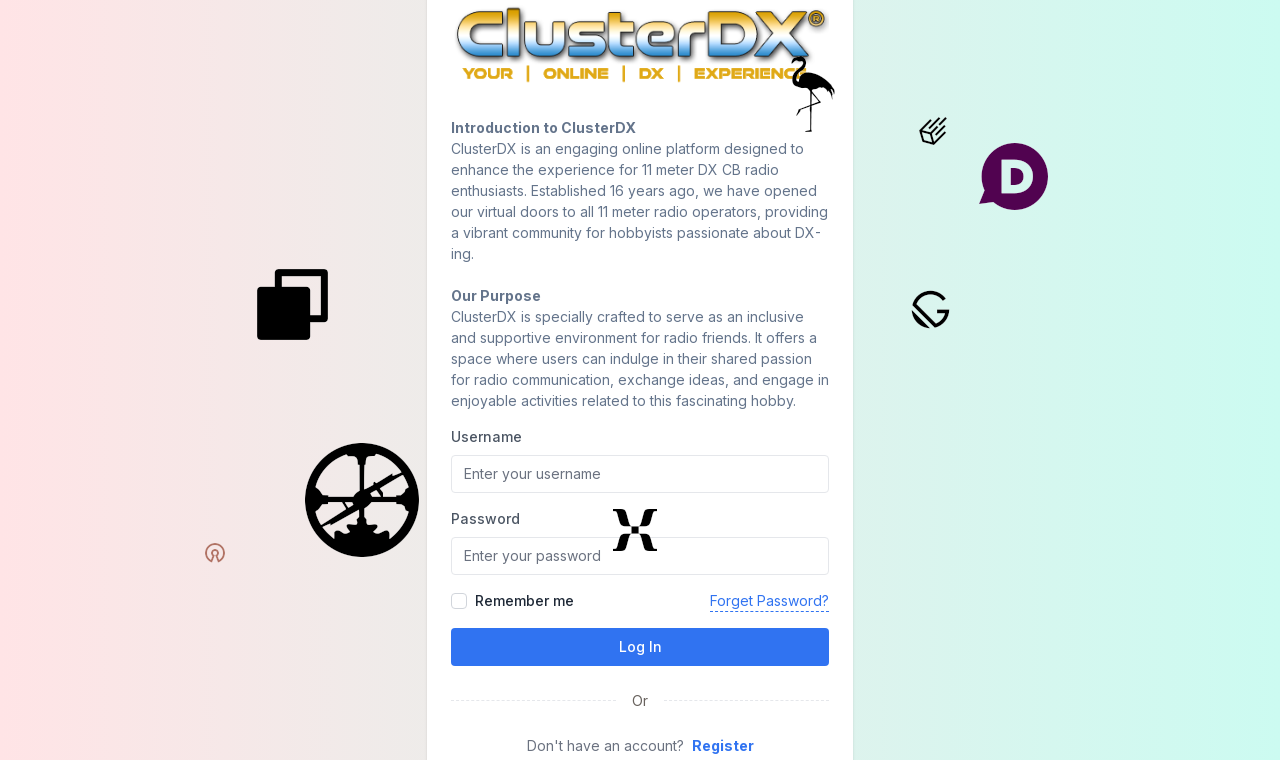 The height and width of the screenshot is (760, 1280). Describe the element at coordinates (292, 304) in the screenshot. I see `select multiple items` at that location.